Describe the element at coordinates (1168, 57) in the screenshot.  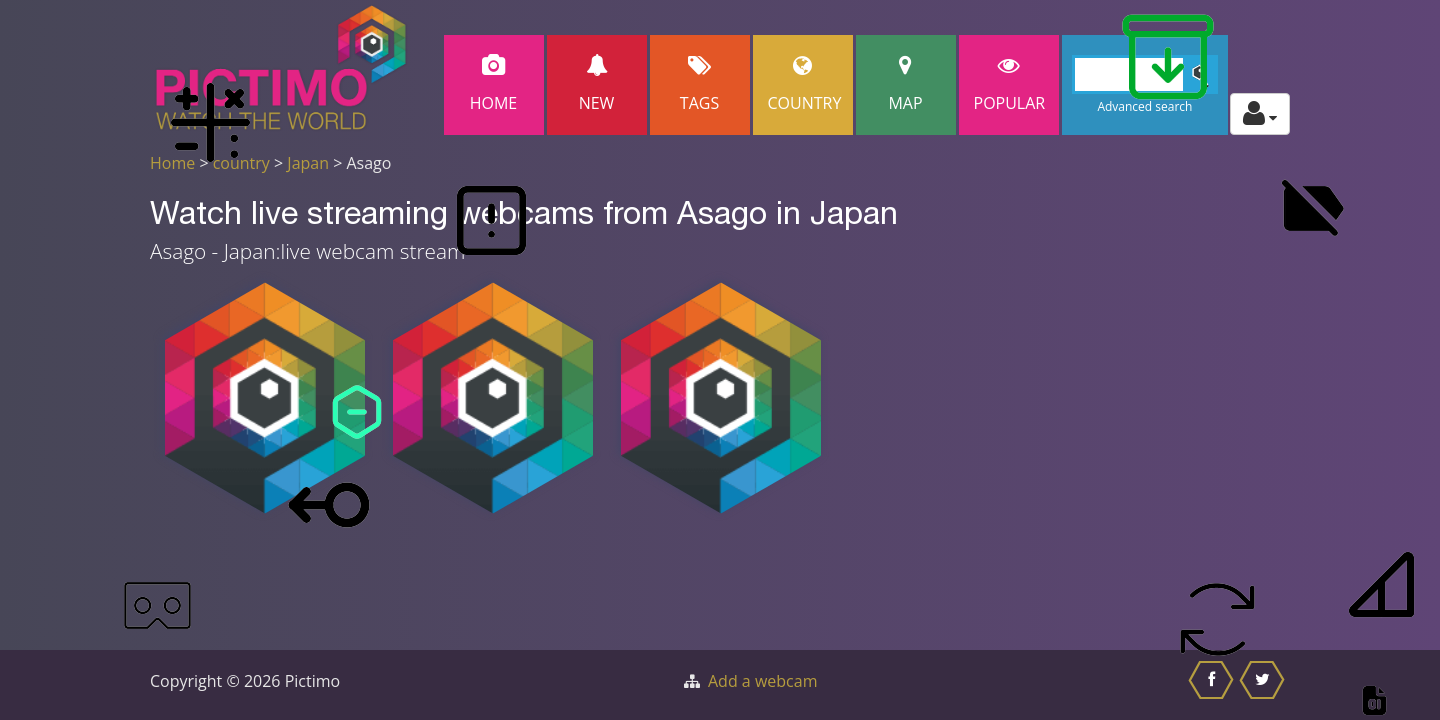
I see `archive this item` at that location.